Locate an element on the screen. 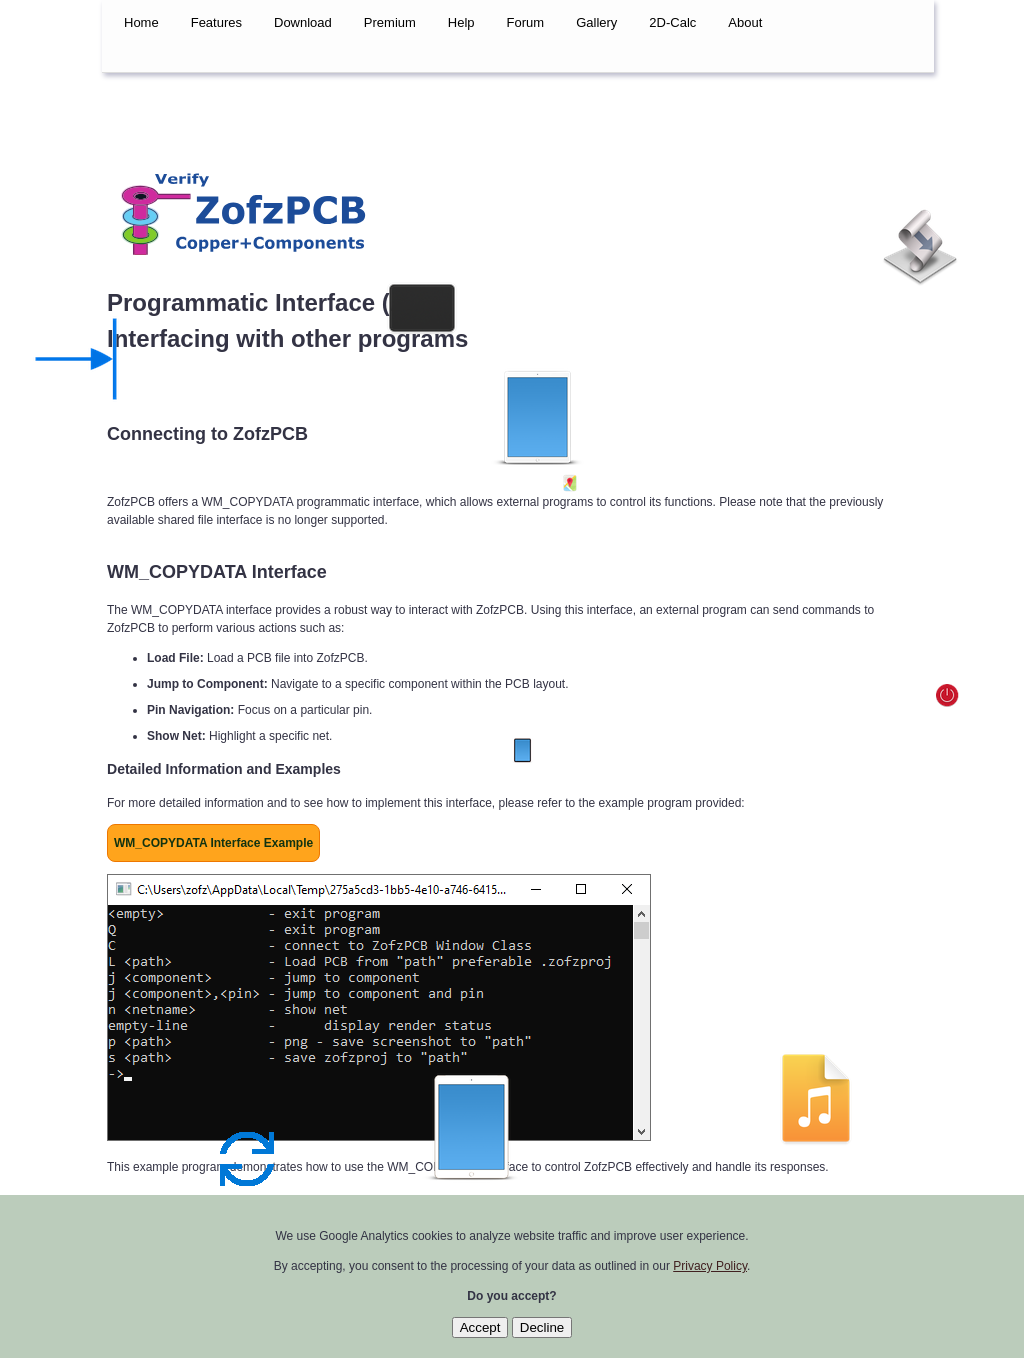  connected iPad device is located at coordinates (522, 750).